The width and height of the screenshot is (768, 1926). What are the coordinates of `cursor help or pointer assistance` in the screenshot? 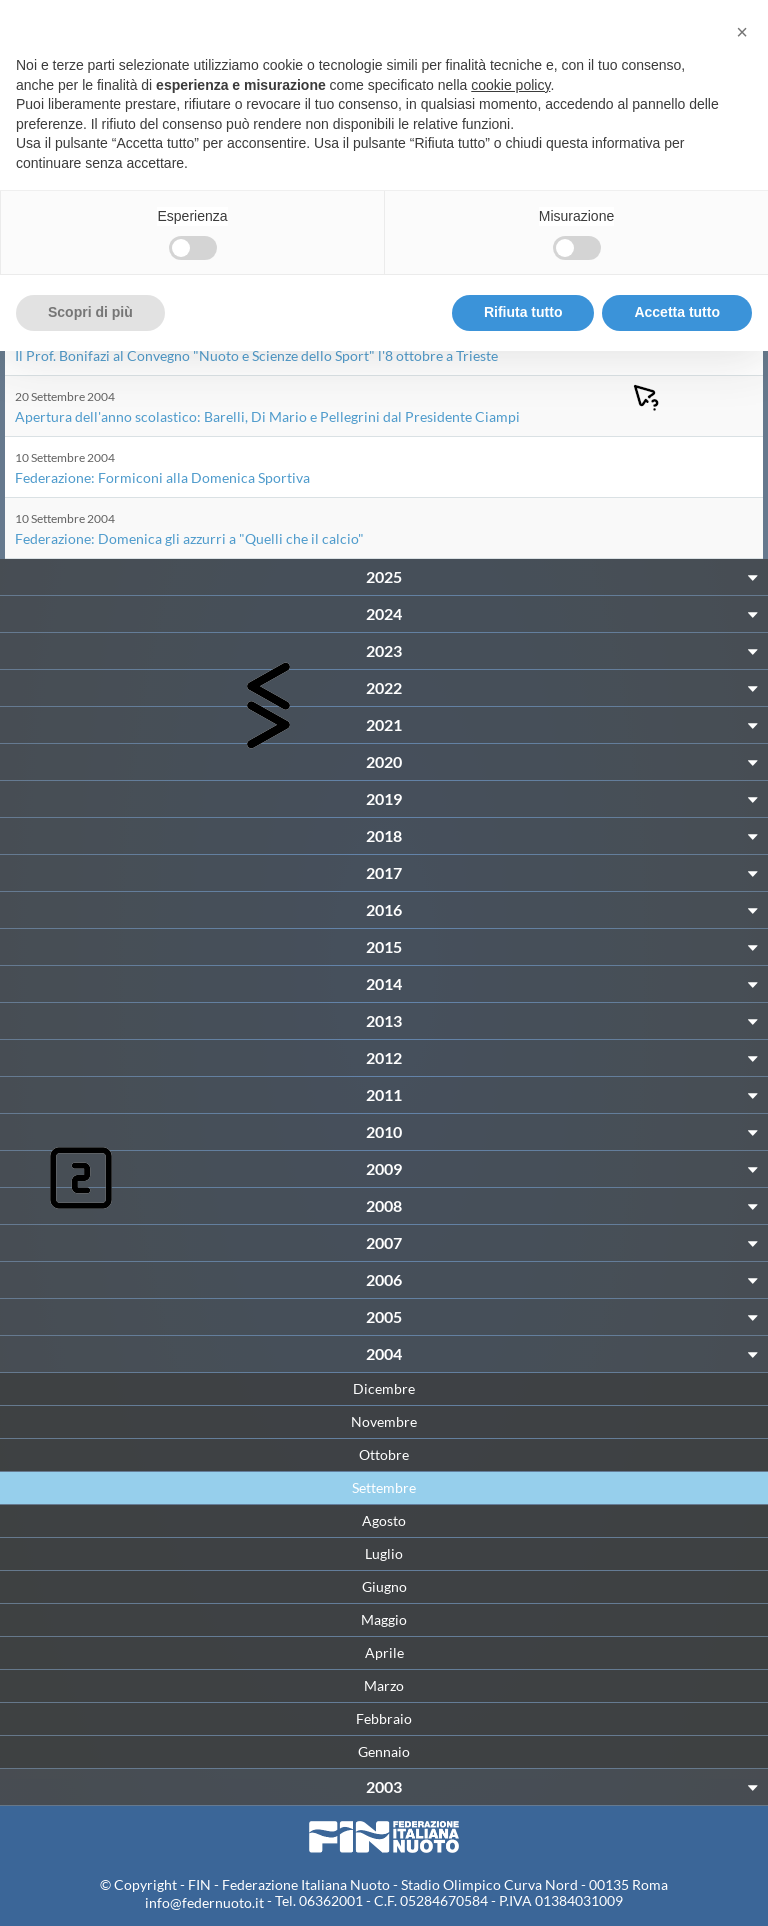 It's located at (645, 396).